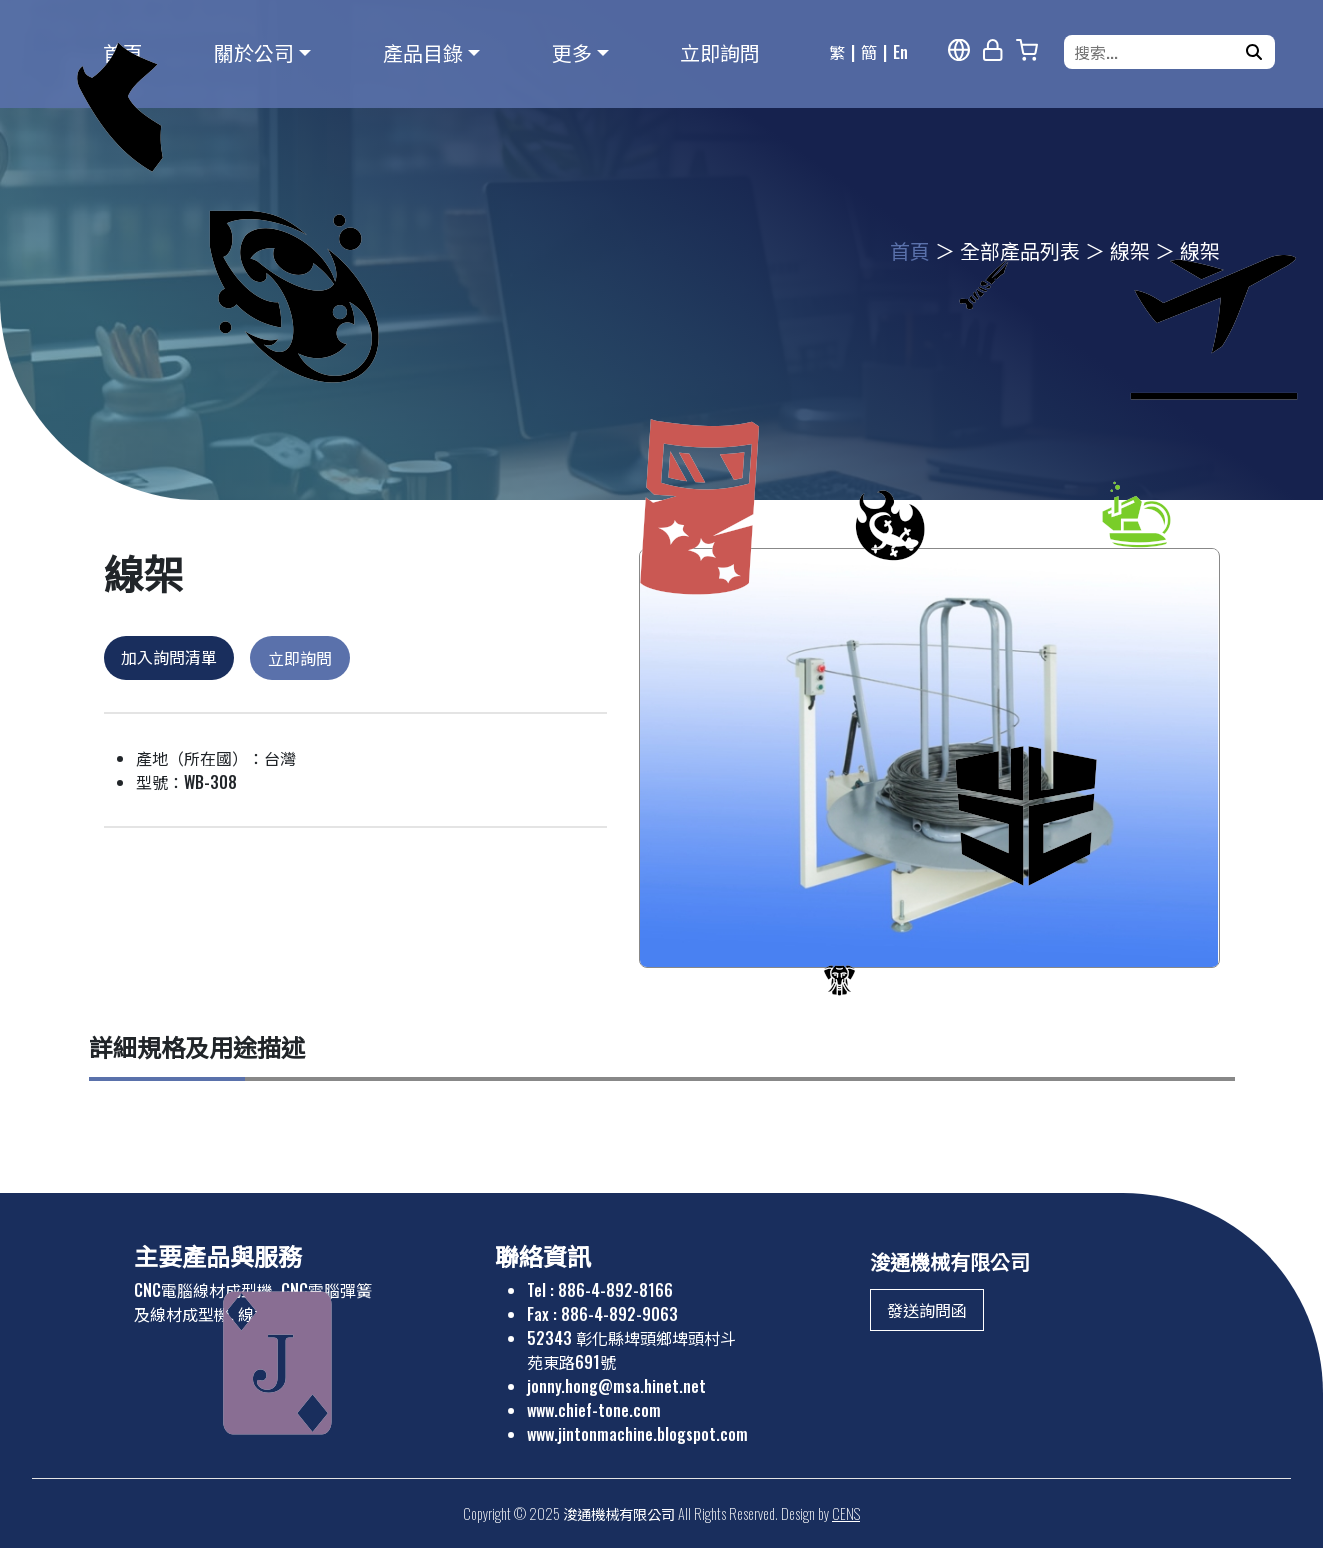 The width and height of the screenshot is (1323, 1548). What do you see at coordinates (1136, 514) in the screenshot?
I see `select mini-submarine vehicle or unit` at bounding box center [1136, 514].